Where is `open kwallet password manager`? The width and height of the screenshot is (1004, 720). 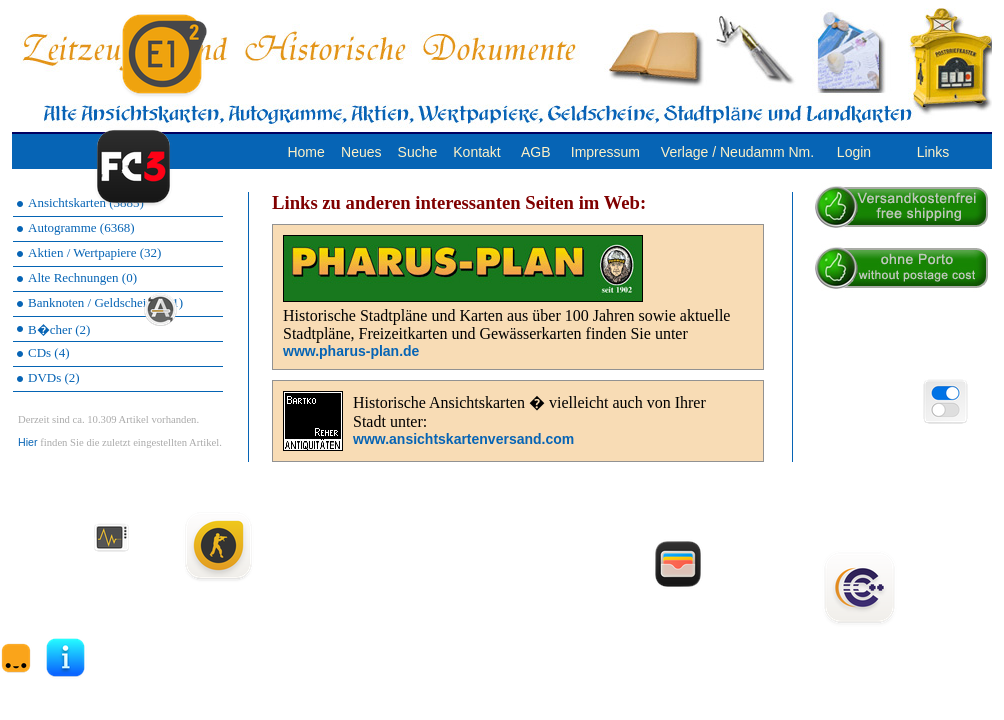 open kwallet password manager is located at coordinates (678, 564).